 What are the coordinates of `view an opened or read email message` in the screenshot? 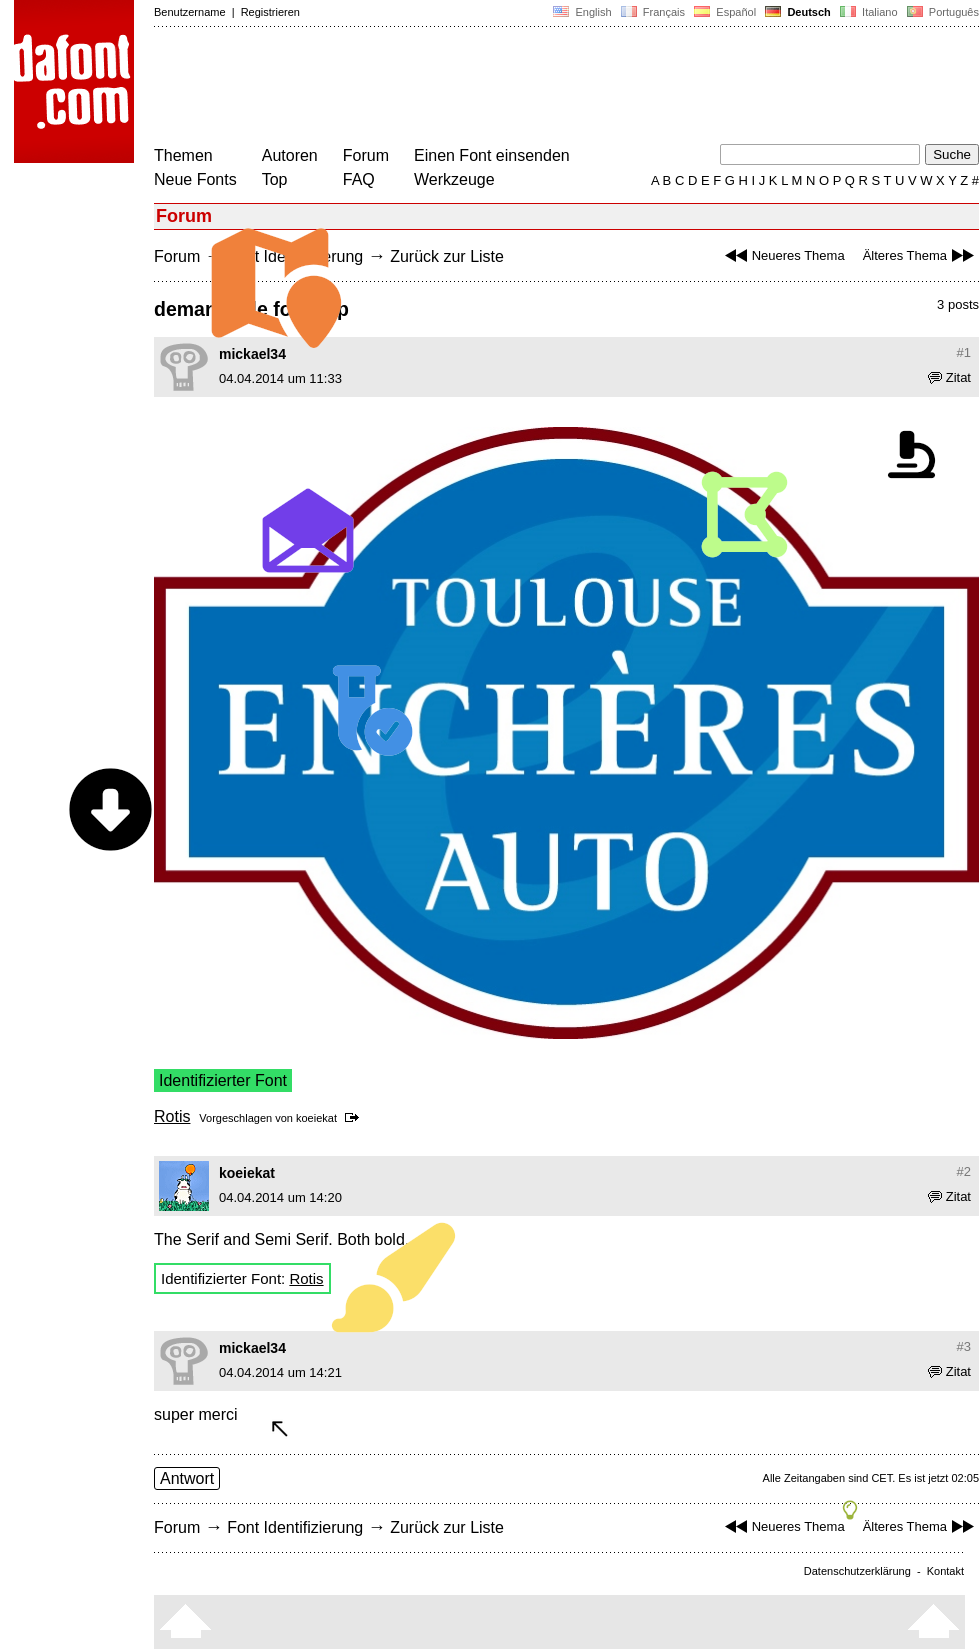 It's located at (308, 534).